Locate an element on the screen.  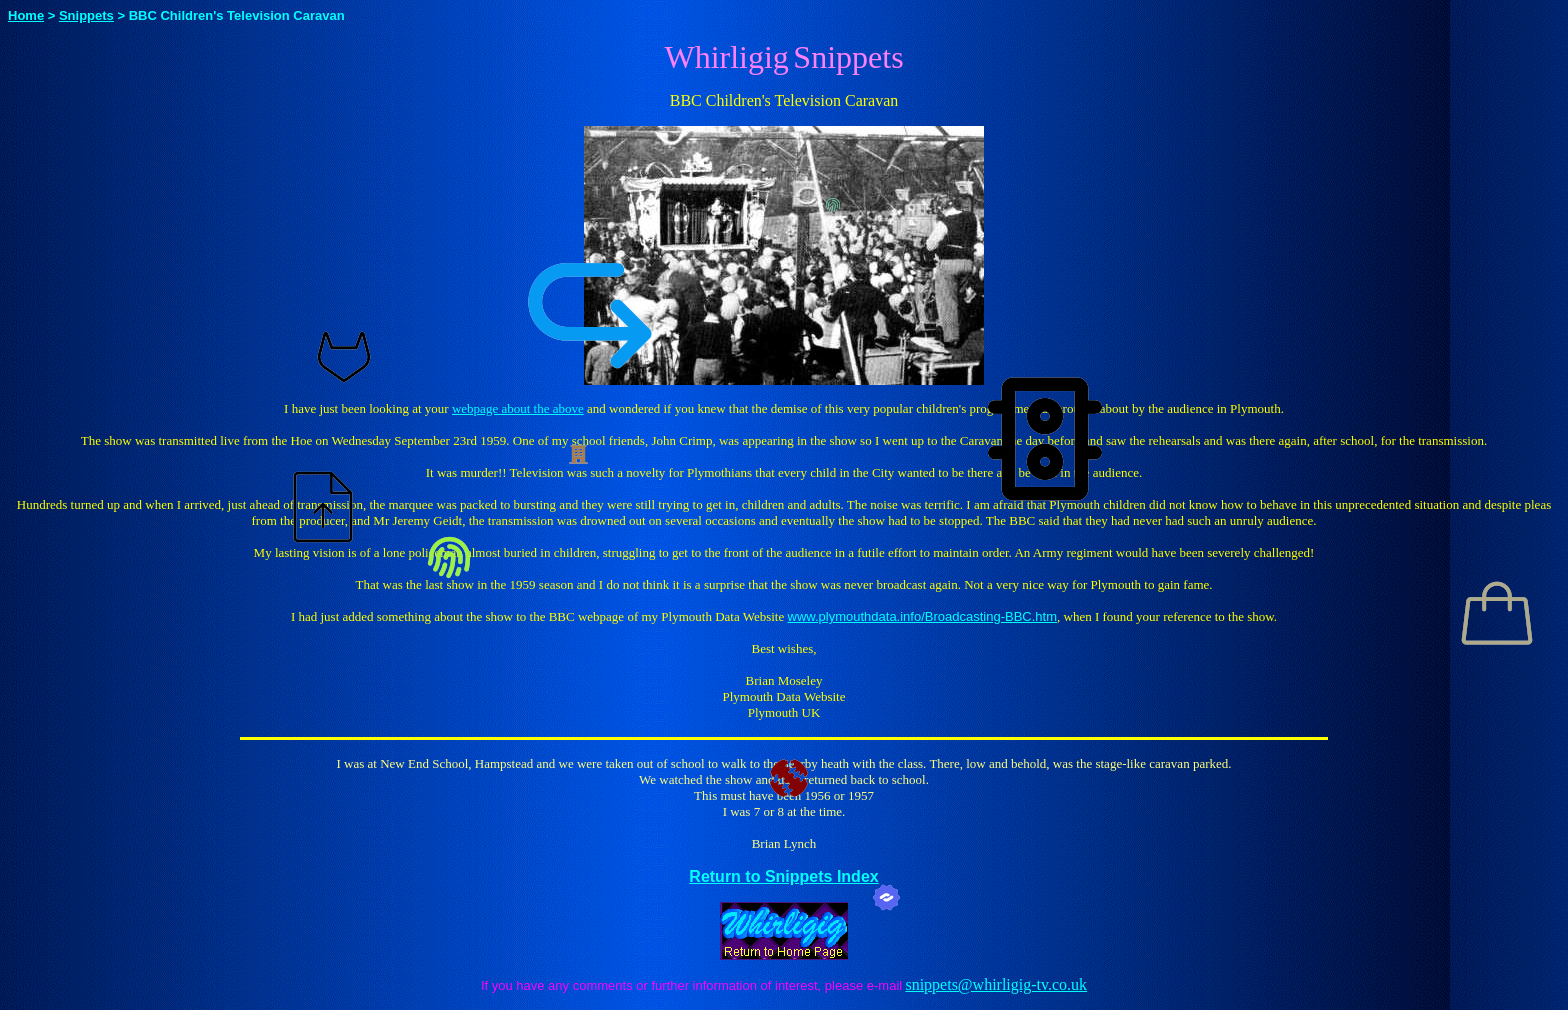
upload a file is located at coordinates (323, 507).